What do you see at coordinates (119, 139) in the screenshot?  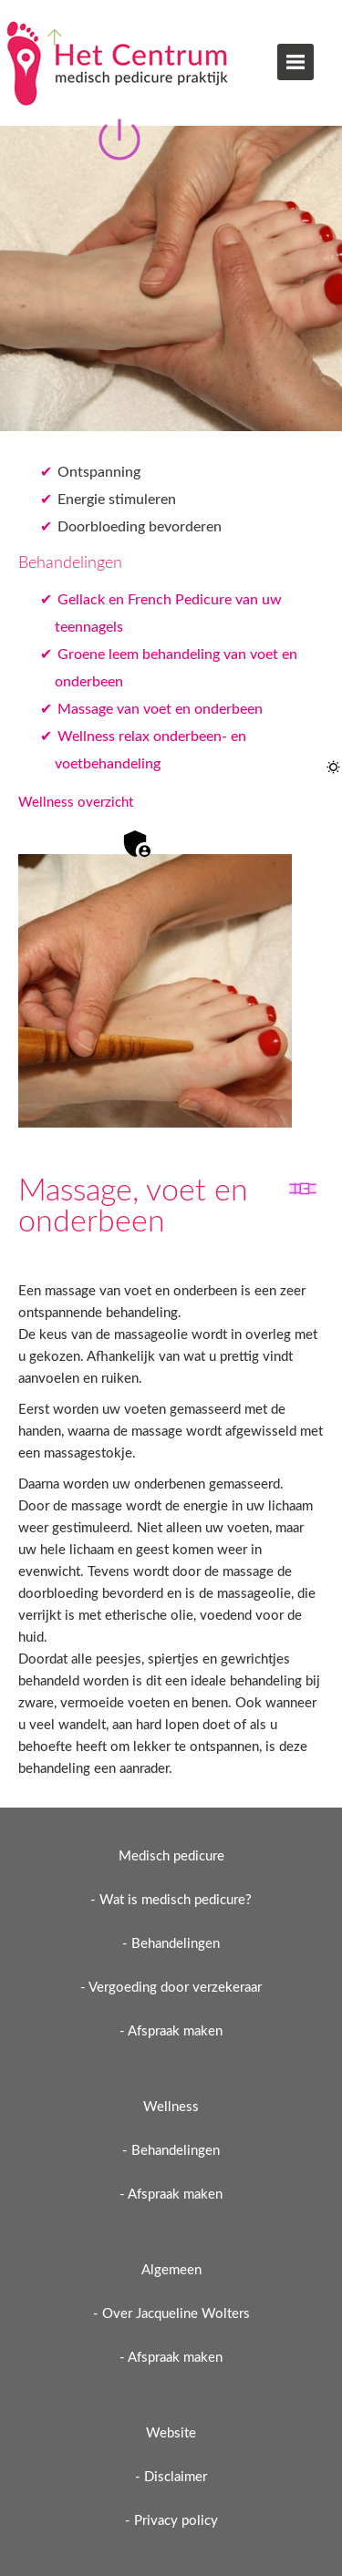 I see `turn device on or off` at bounding box center [119, 139].